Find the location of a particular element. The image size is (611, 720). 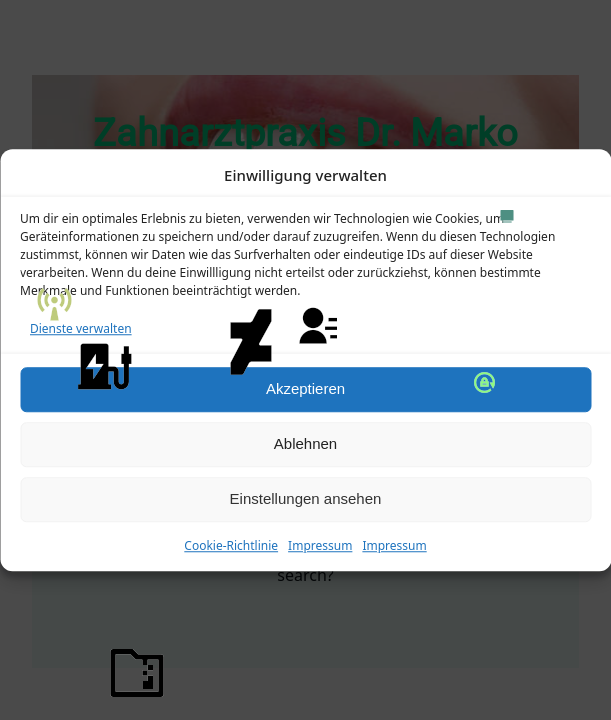

access tv or display settings is located at coordinates (507, 216).